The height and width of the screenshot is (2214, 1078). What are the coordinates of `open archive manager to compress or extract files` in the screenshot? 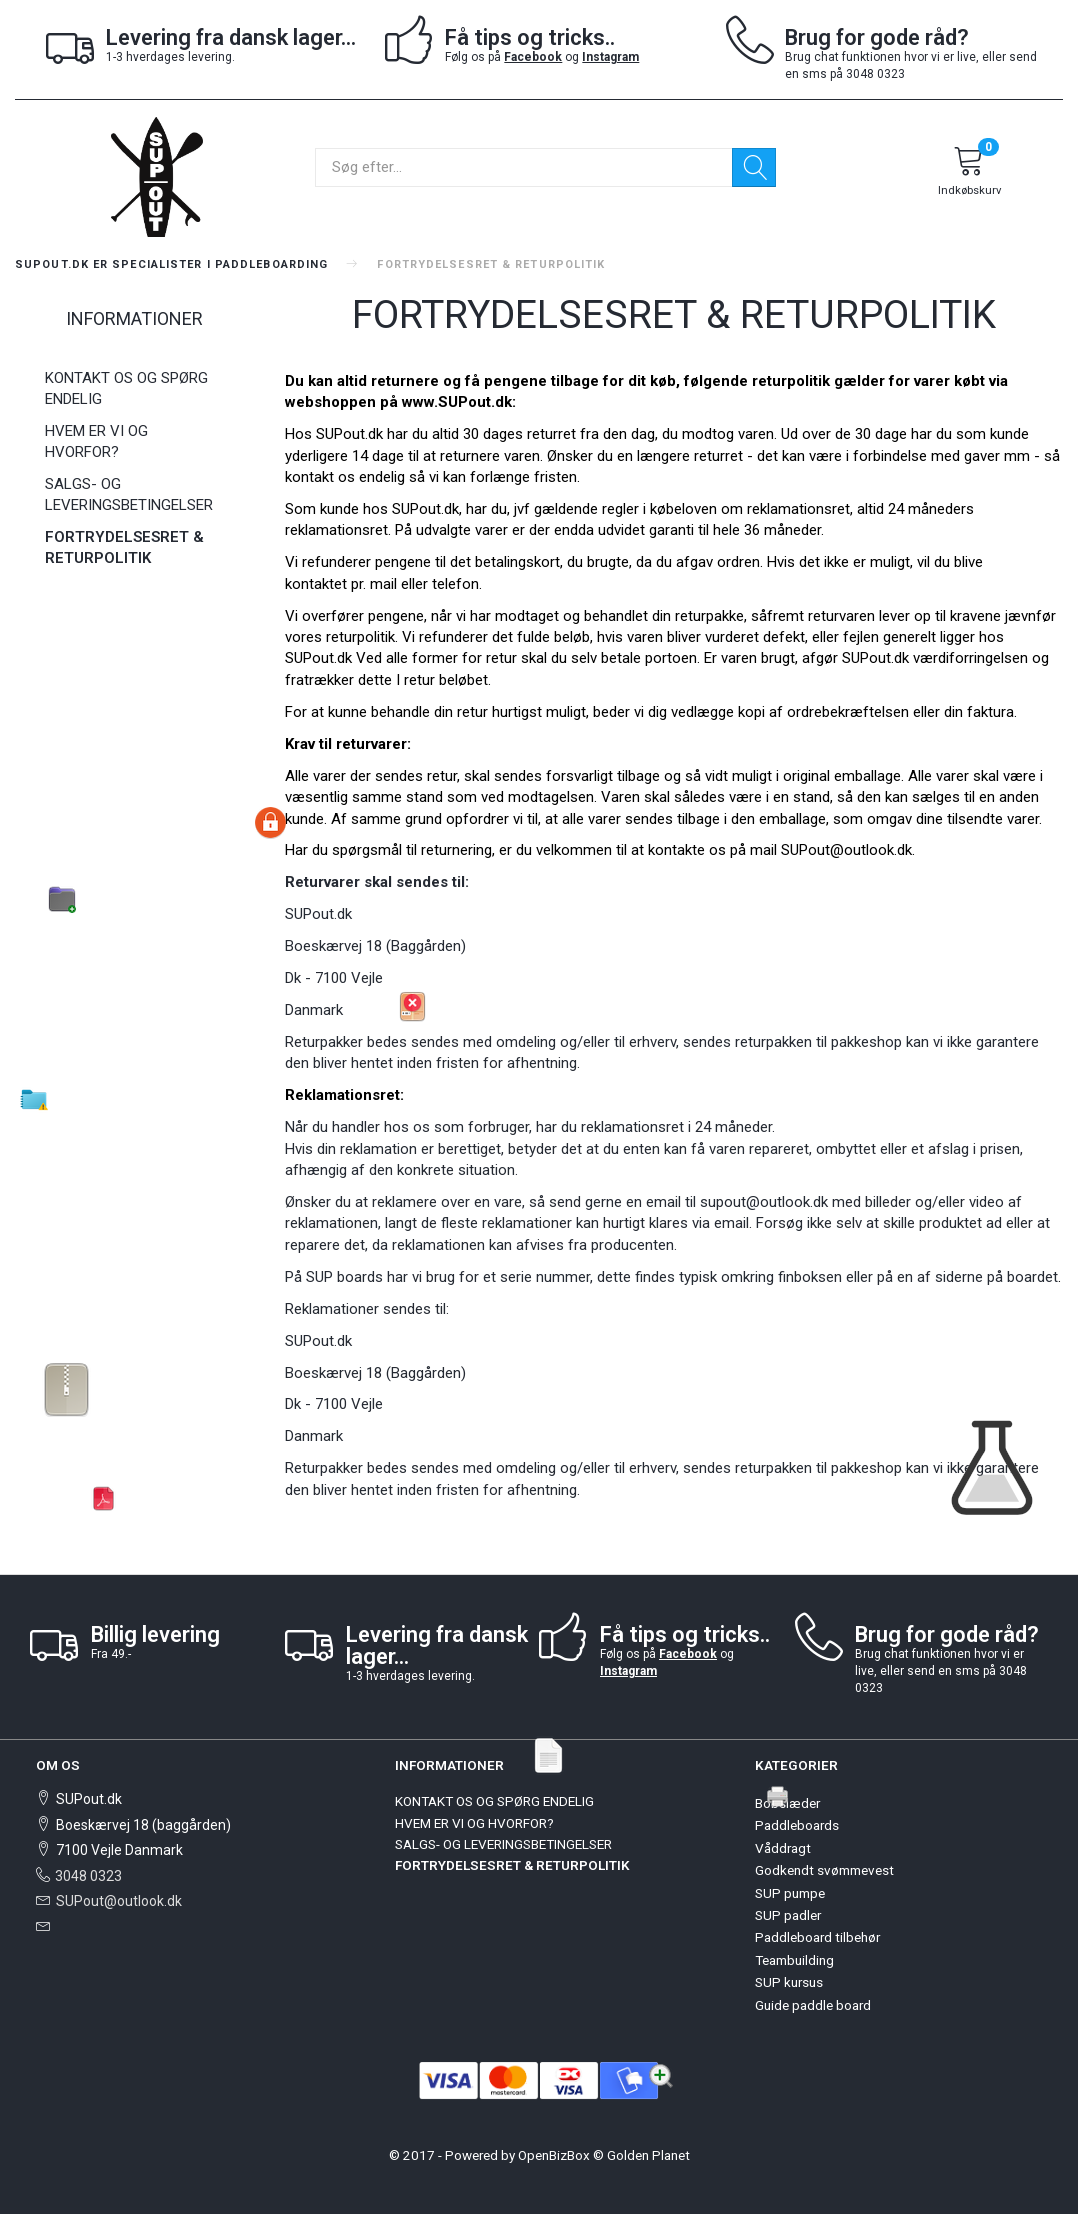 It's located at (66, 1389).